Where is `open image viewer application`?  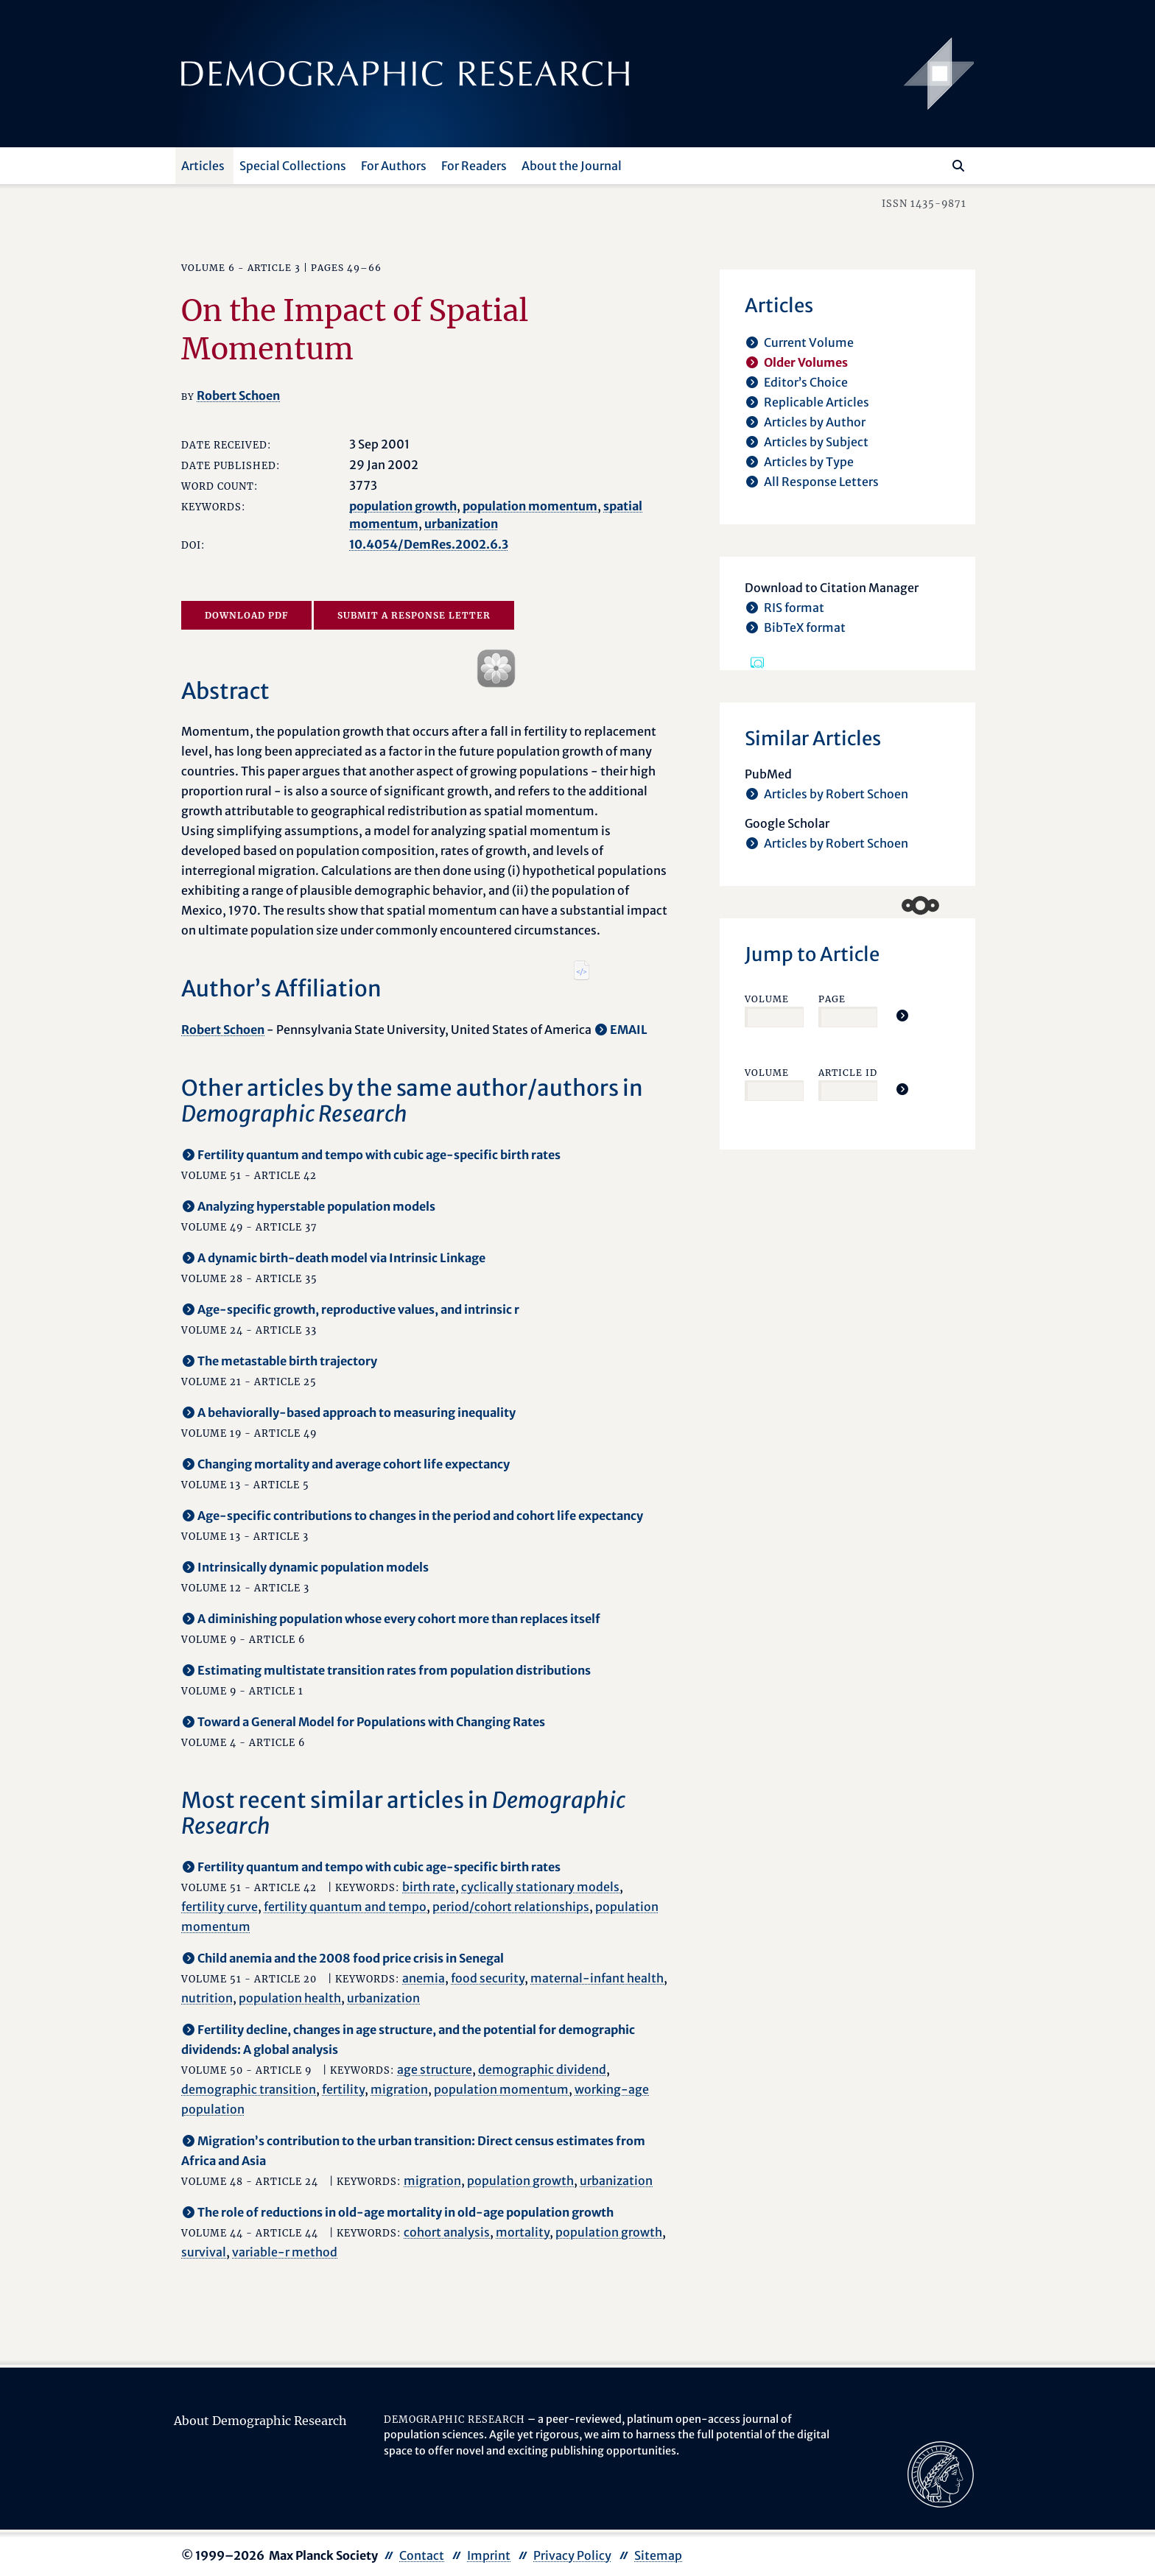
open image viewer application is located at coordinates (757, 662).